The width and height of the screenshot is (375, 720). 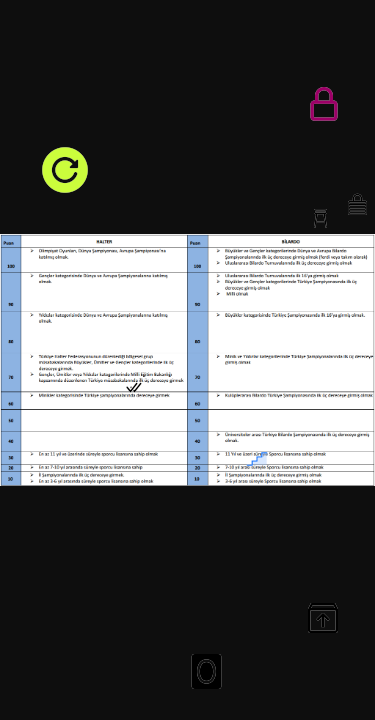 What do you see at coordinates (257, 459) in the screenshot?
I see `view step count or fitness progress` at bounding box center [257, 459].